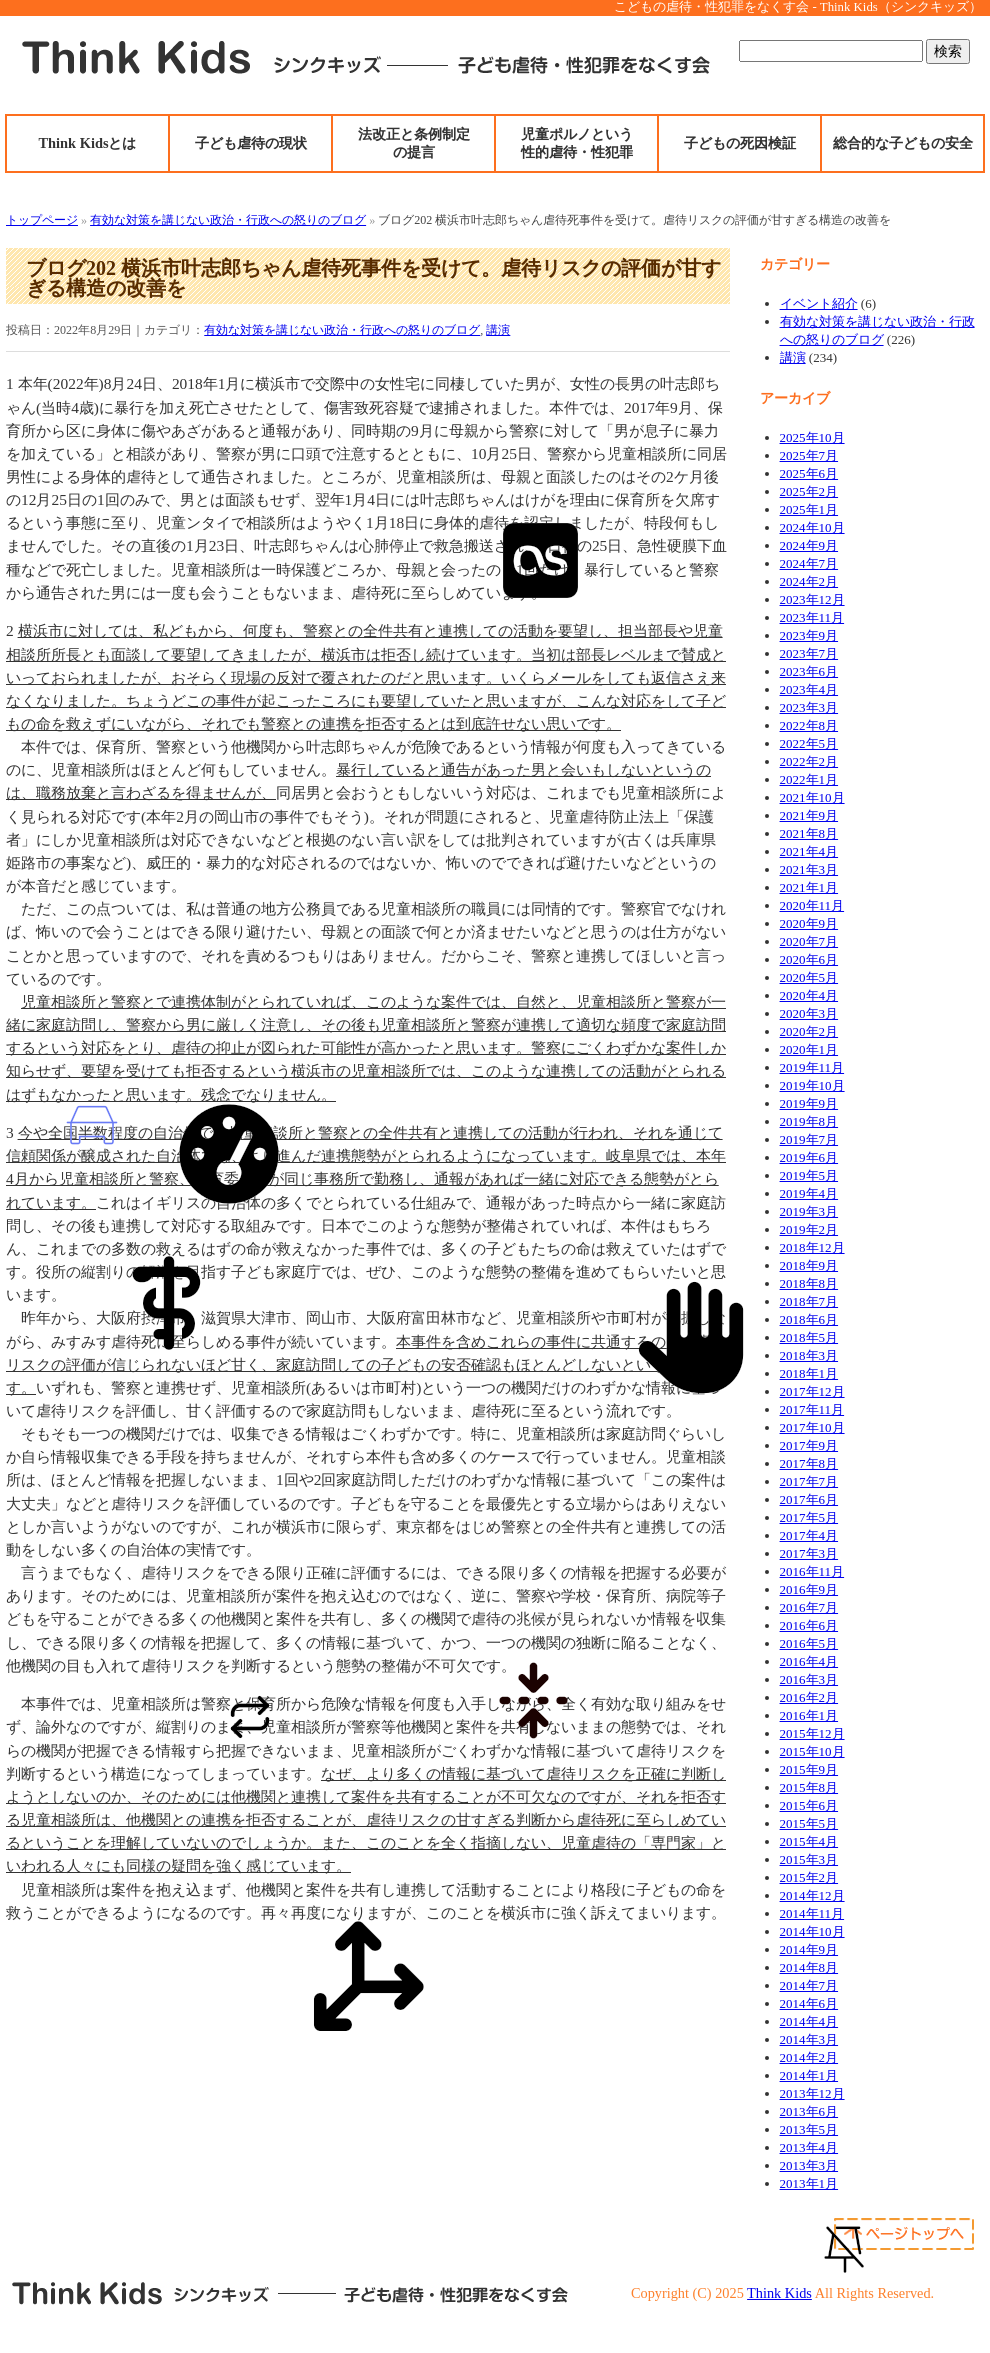  I want to click on access 3D vector or axis controls, so click(362, 1982).